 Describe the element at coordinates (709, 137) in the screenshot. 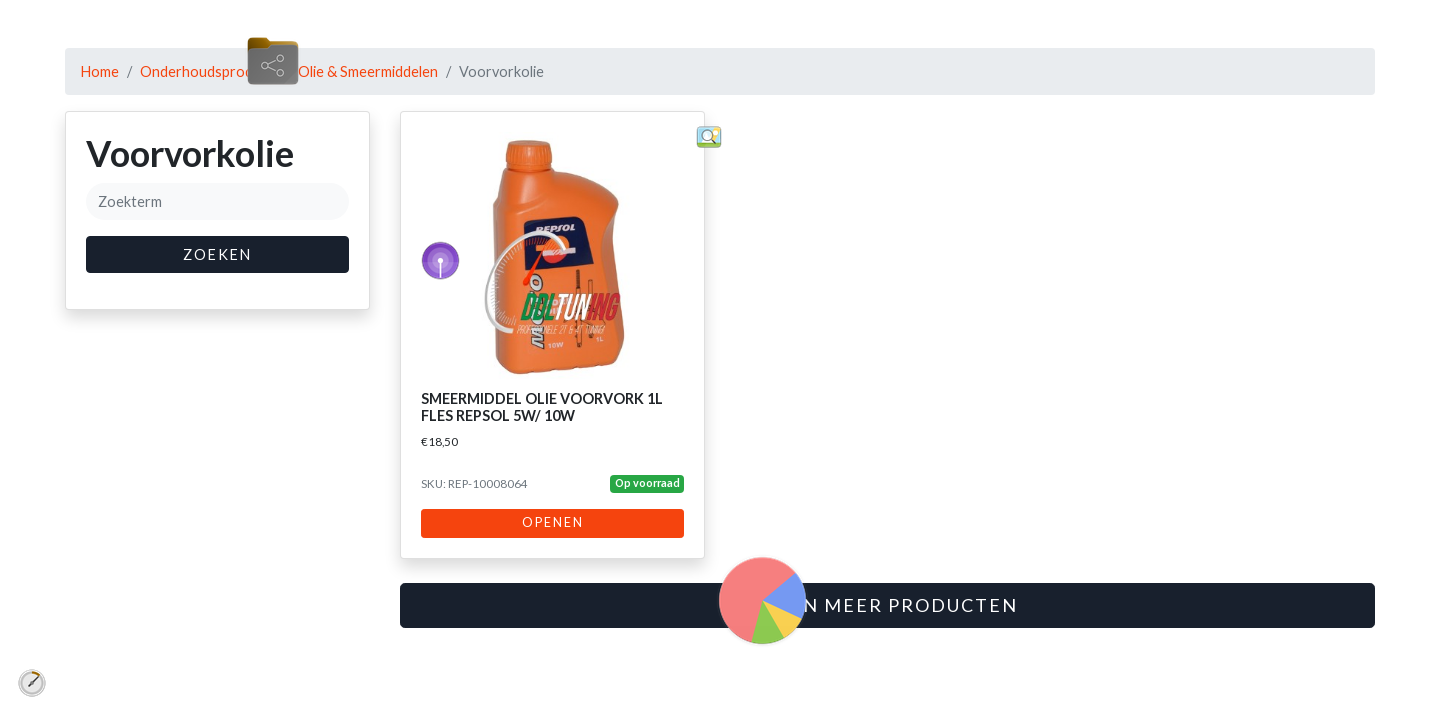

I see `open image viewer application` at that location.